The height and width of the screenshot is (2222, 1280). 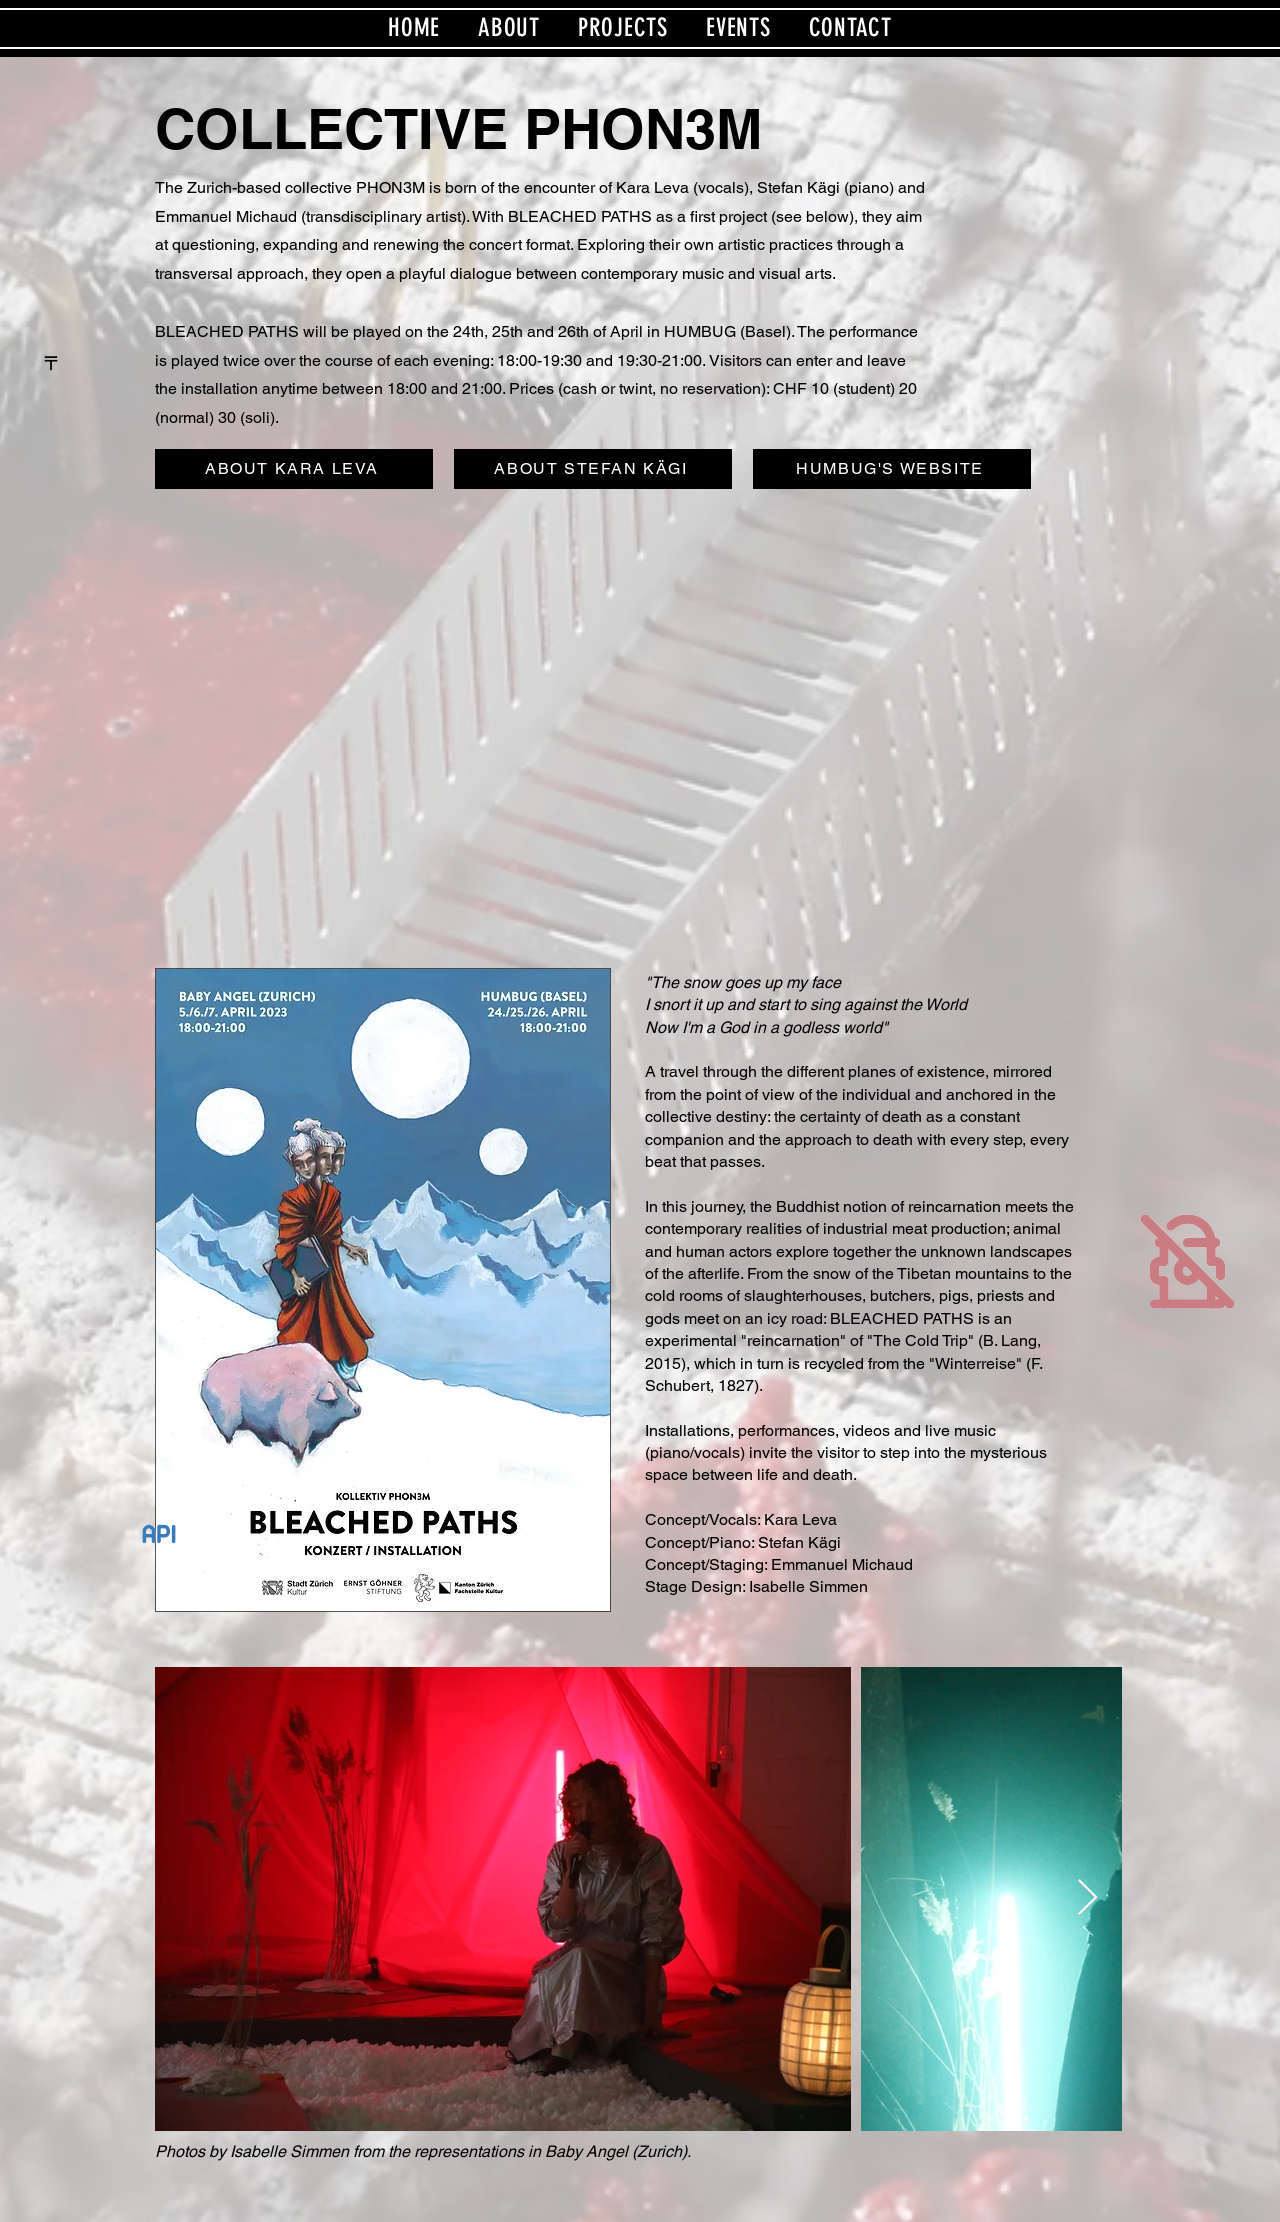 I want to click on fire hydrant unavailable or out of service, so click(x=1187, y=1261).